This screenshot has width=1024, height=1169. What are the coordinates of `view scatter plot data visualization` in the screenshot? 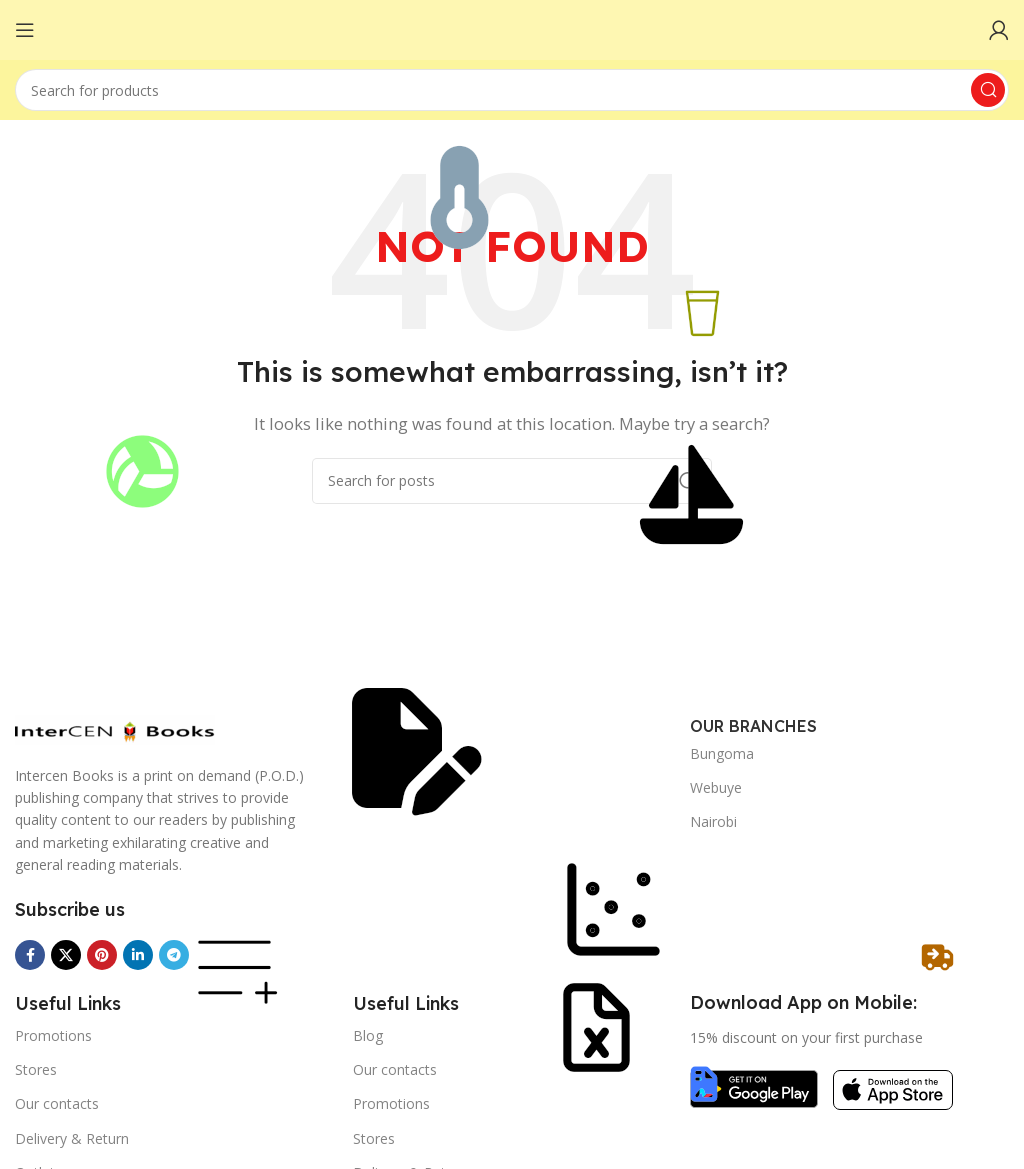 It's located at (613, 909).